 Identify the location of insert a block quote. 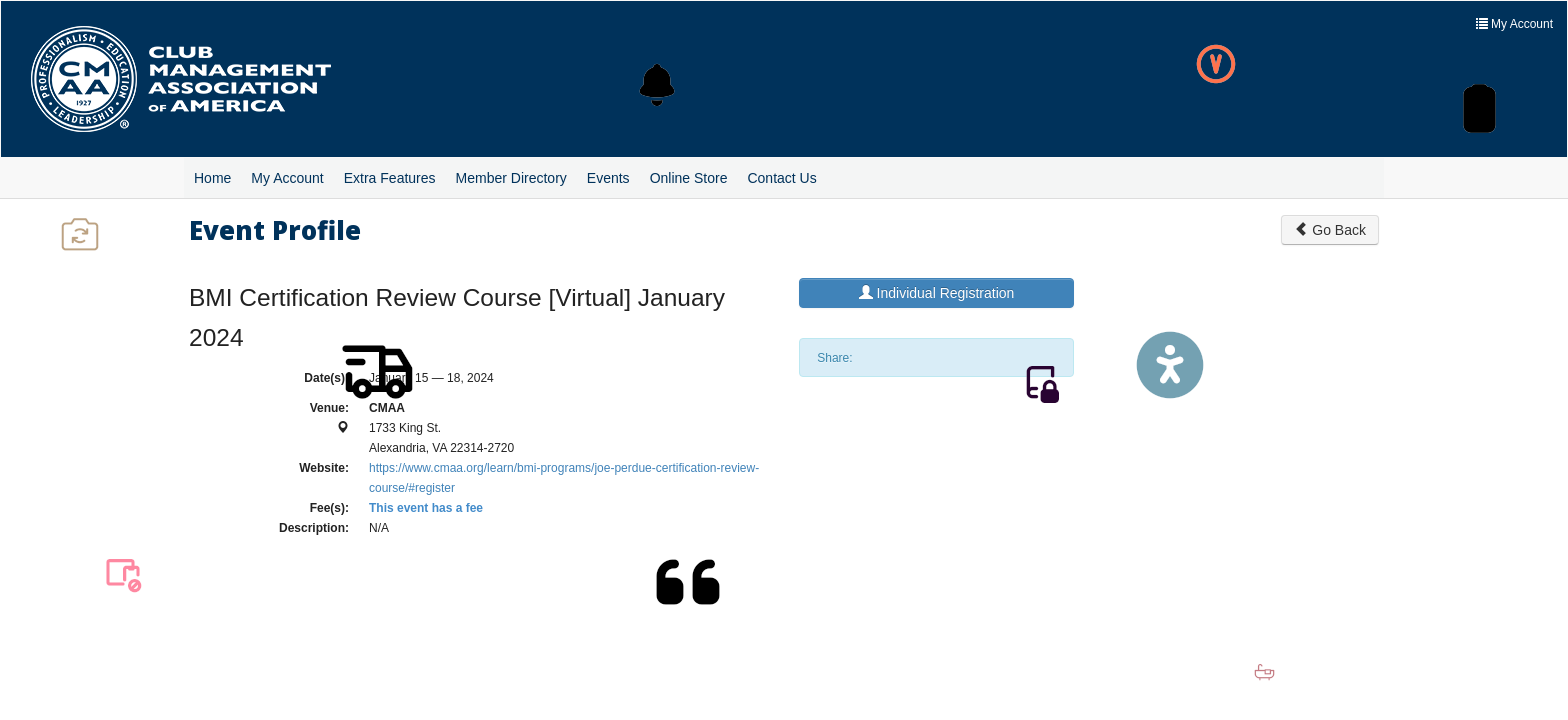
(688, 582).